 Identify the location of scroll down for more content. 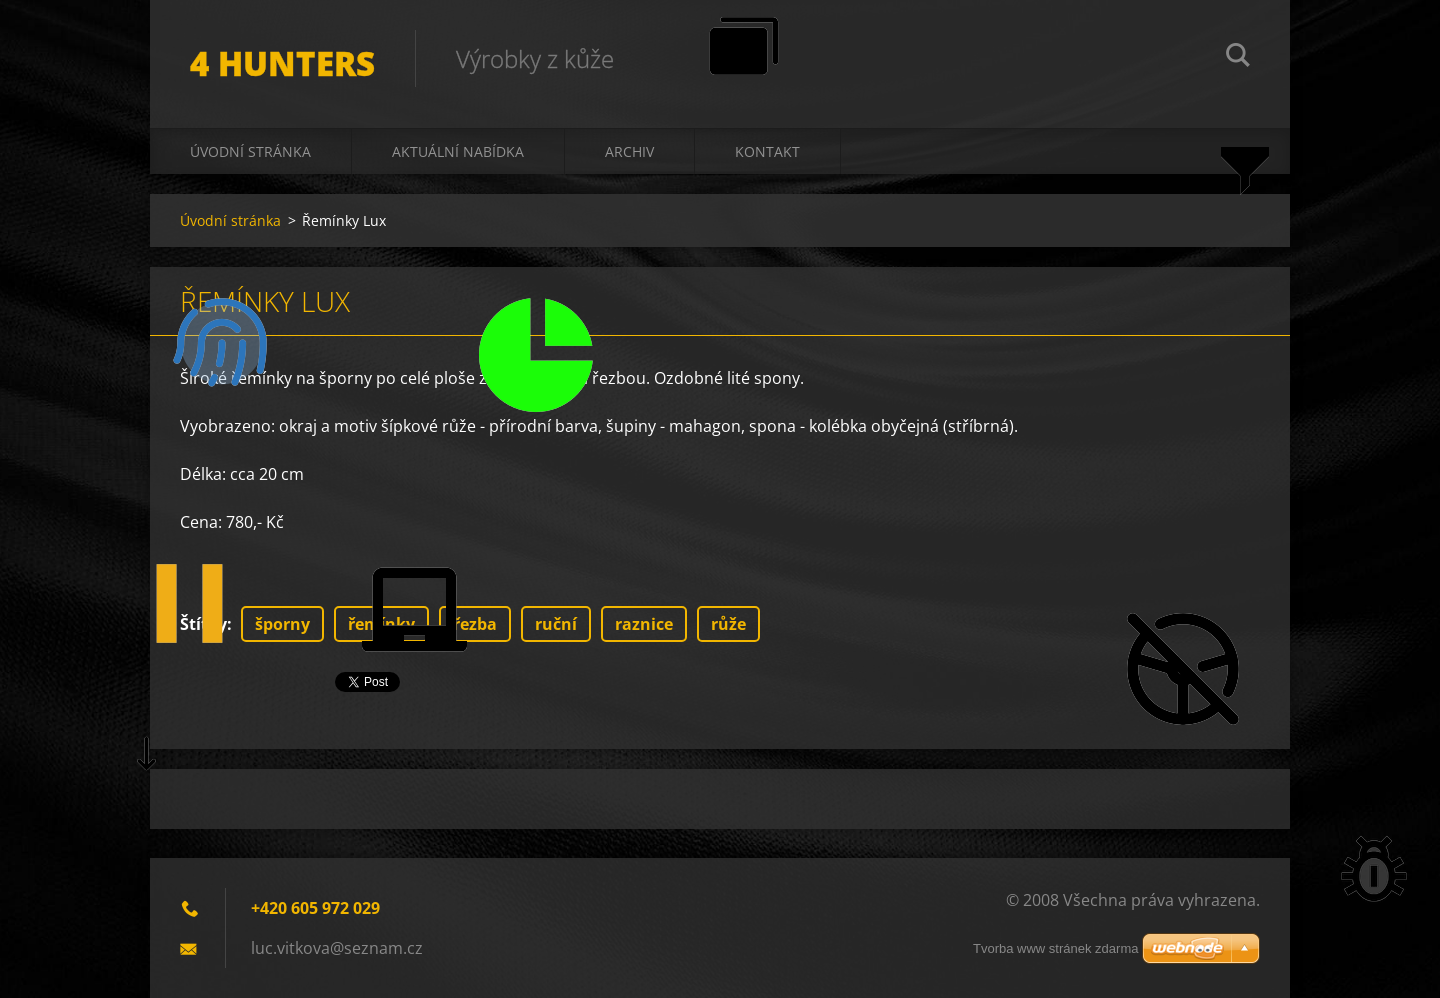
(146, 753).